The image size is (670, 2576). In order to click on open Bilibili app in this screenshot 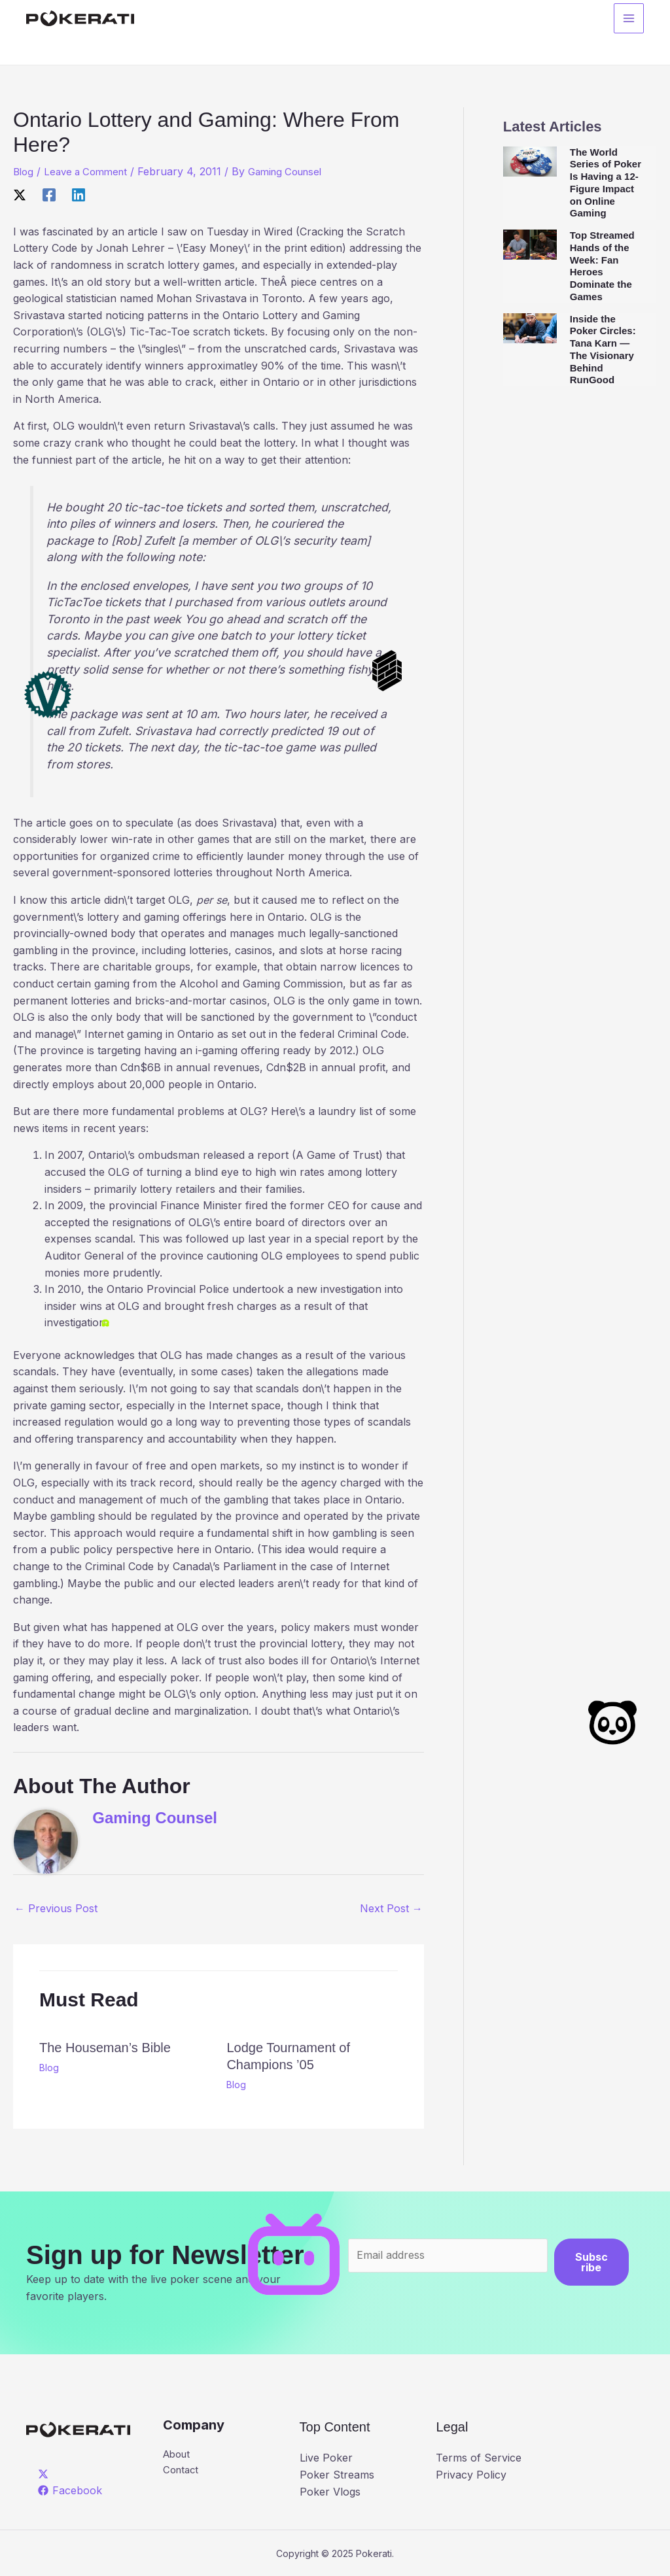, I will do `click(294, 2254)`.